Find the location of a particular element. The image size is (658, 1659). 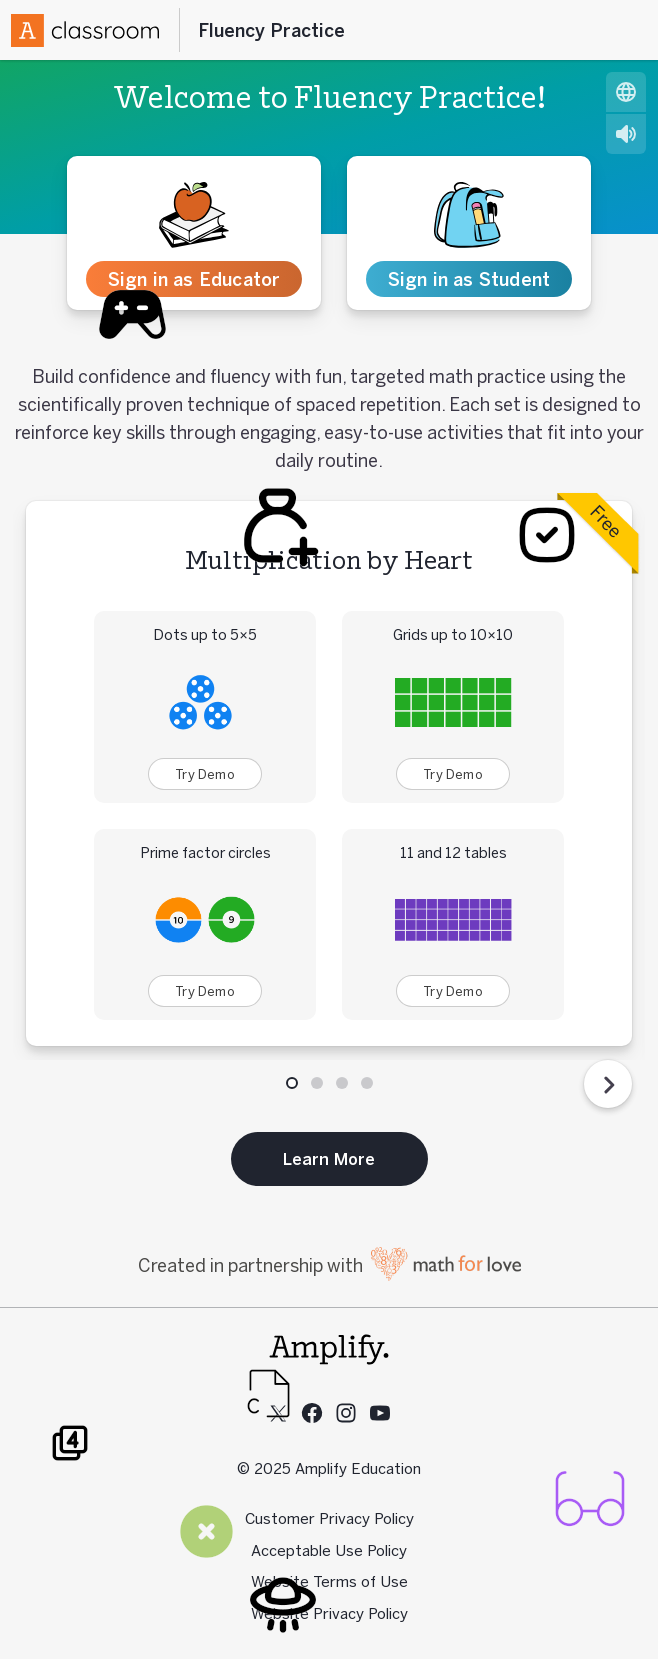

open a C programming language file is located at coordinates (269, 1393).